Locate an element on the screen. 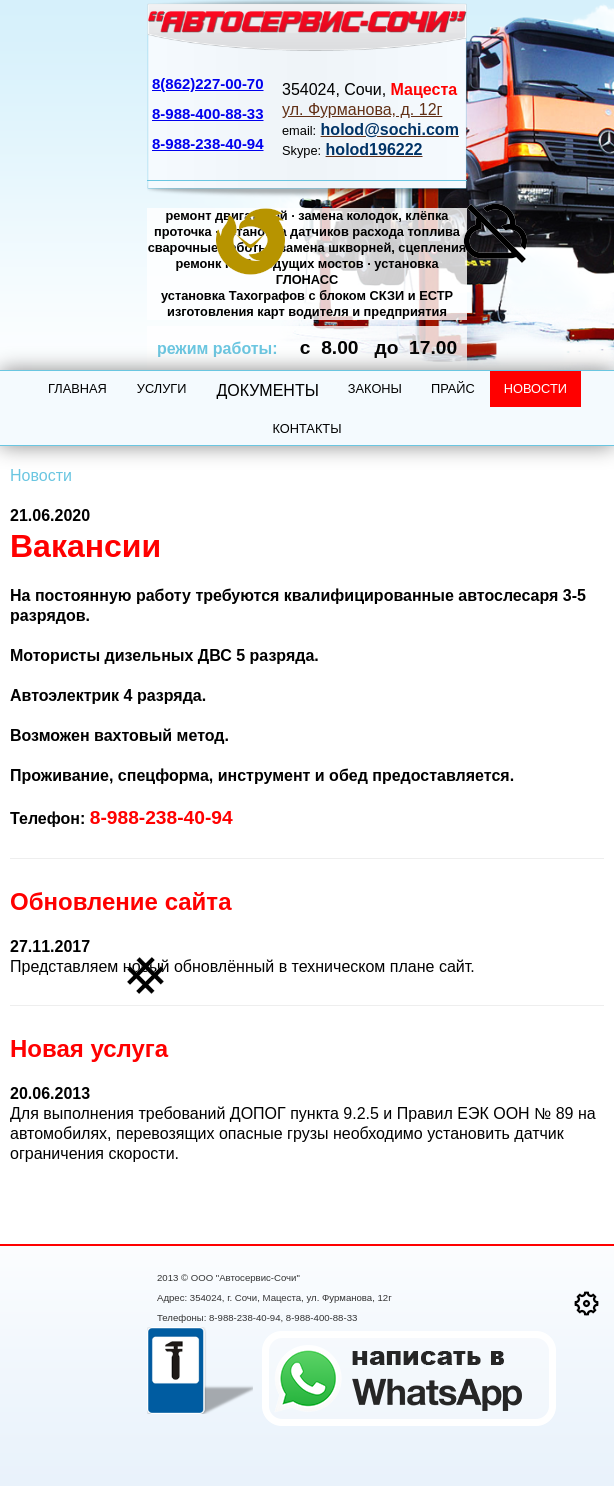 The width and height of the screenshot is (614, 1488). access settings or preferences is located at coordinates (586, 1303).